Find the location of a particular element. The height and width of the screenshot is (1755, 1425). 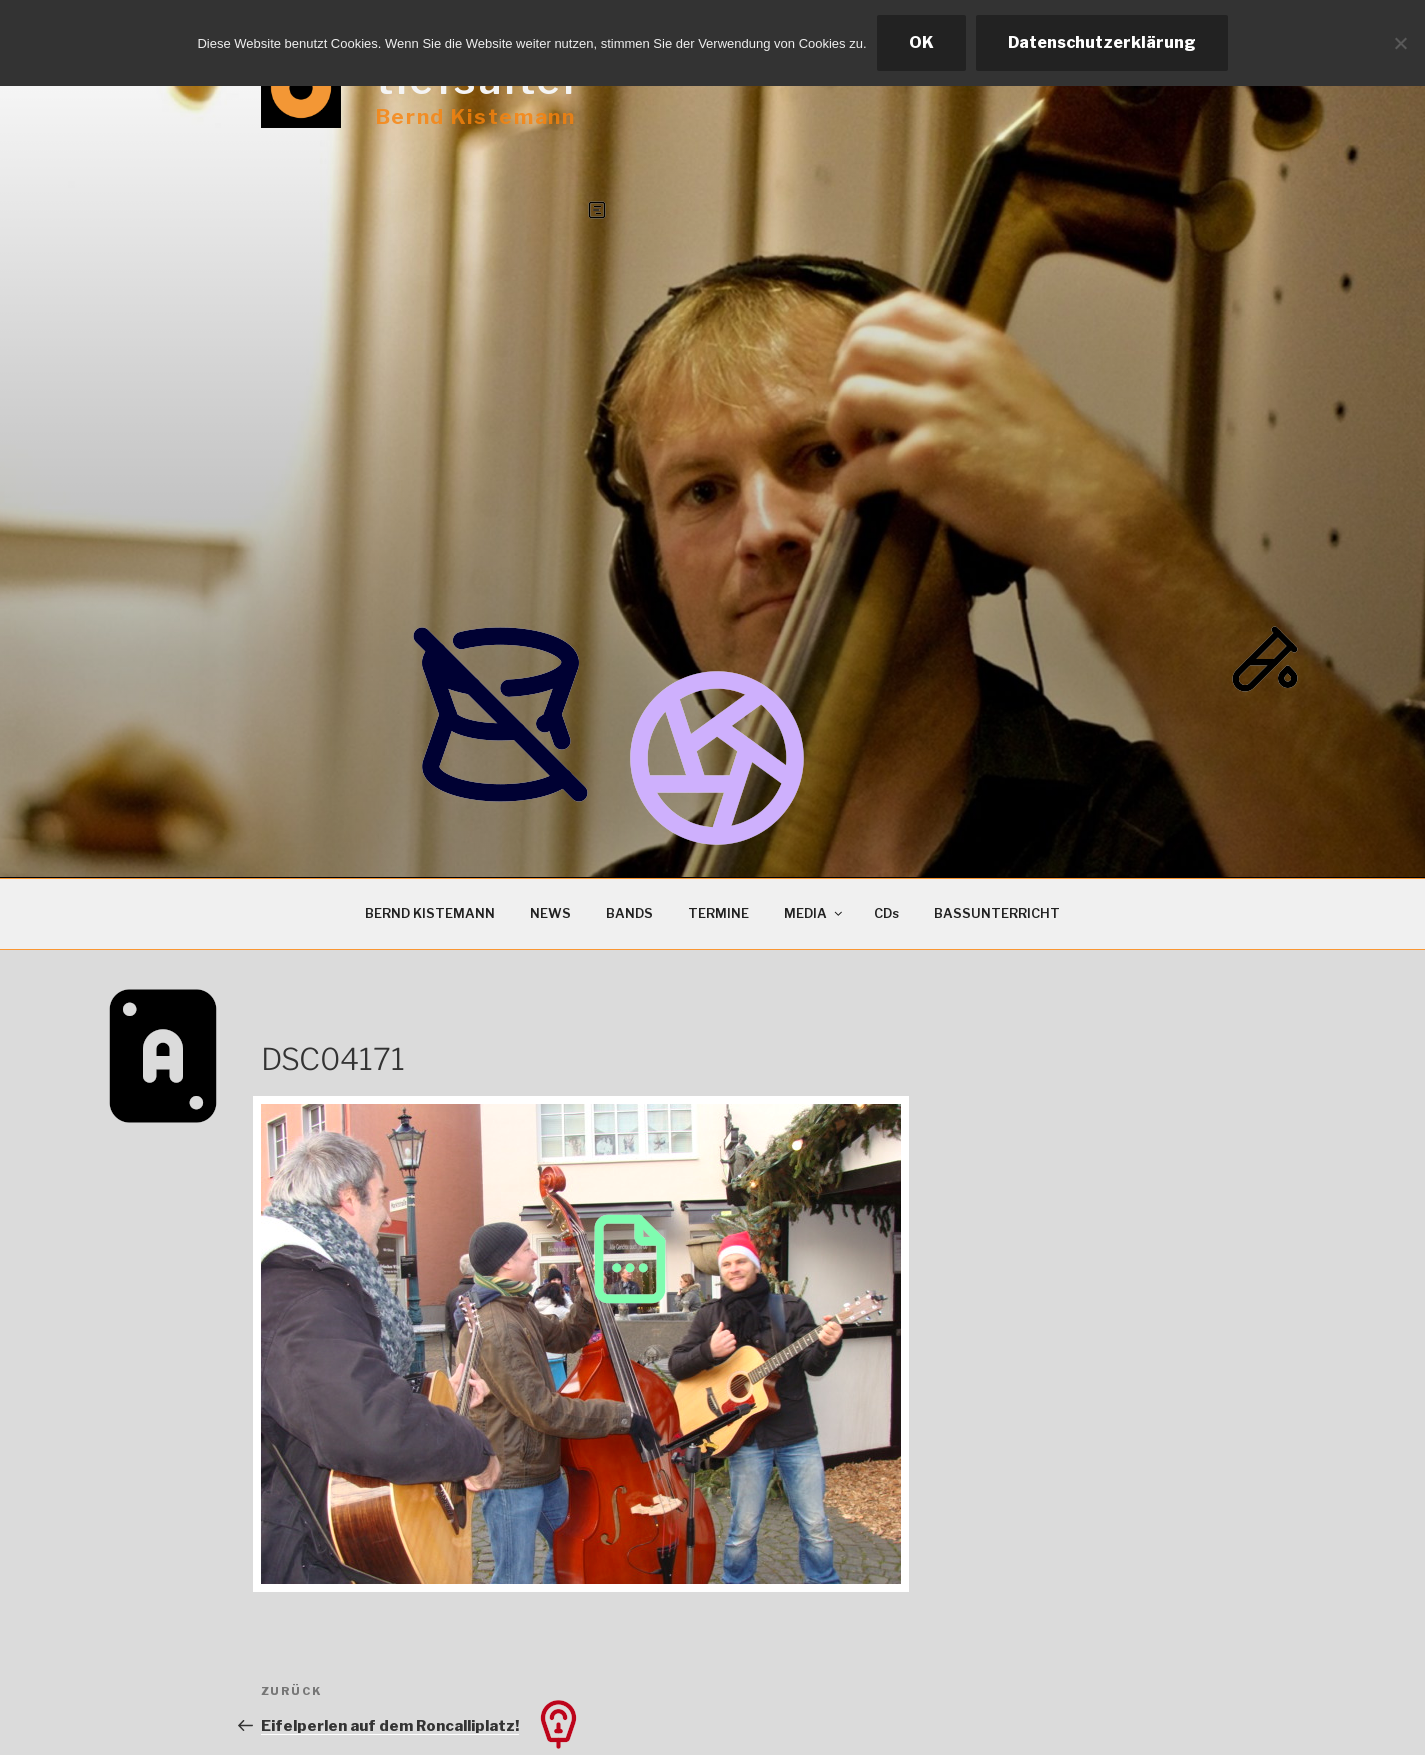

diabolo juggling mode disabled is located at coordinates (500, 714).